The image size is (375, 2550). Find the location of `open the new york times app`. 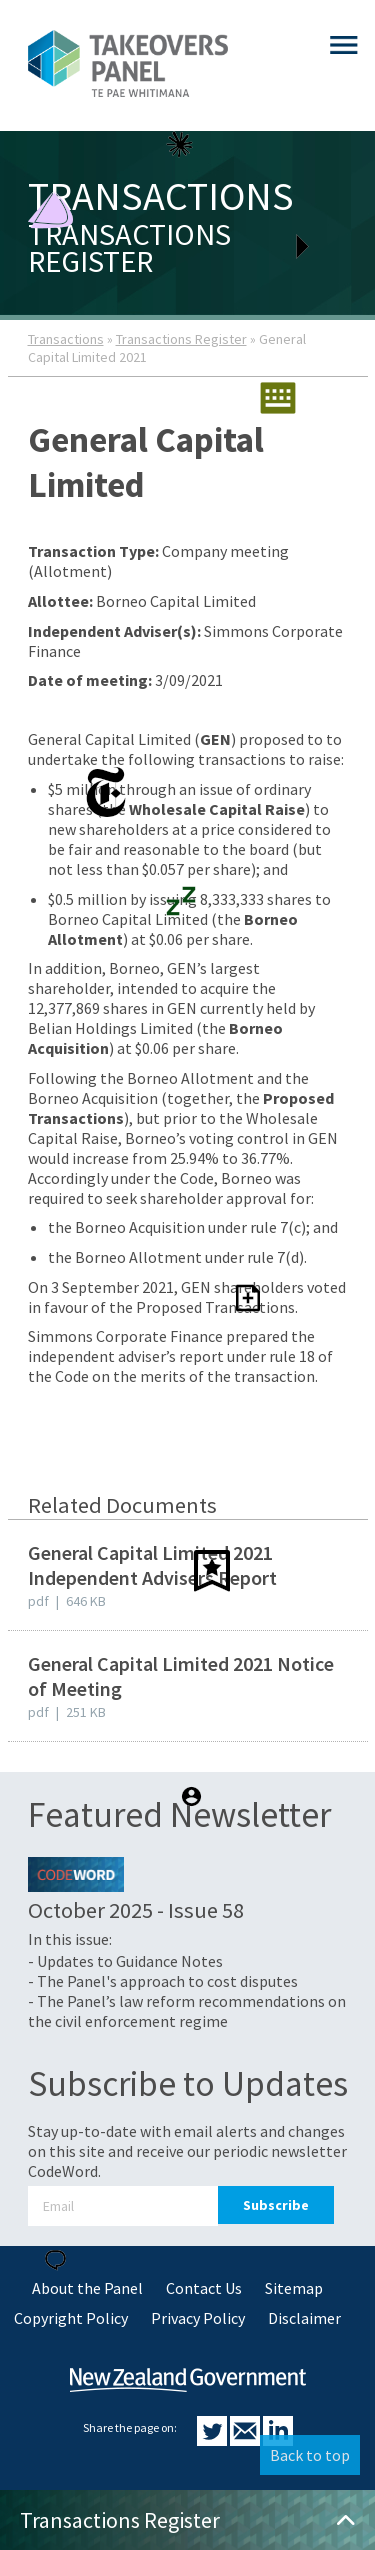

open the new york times app is located at coordinates (106, 792).